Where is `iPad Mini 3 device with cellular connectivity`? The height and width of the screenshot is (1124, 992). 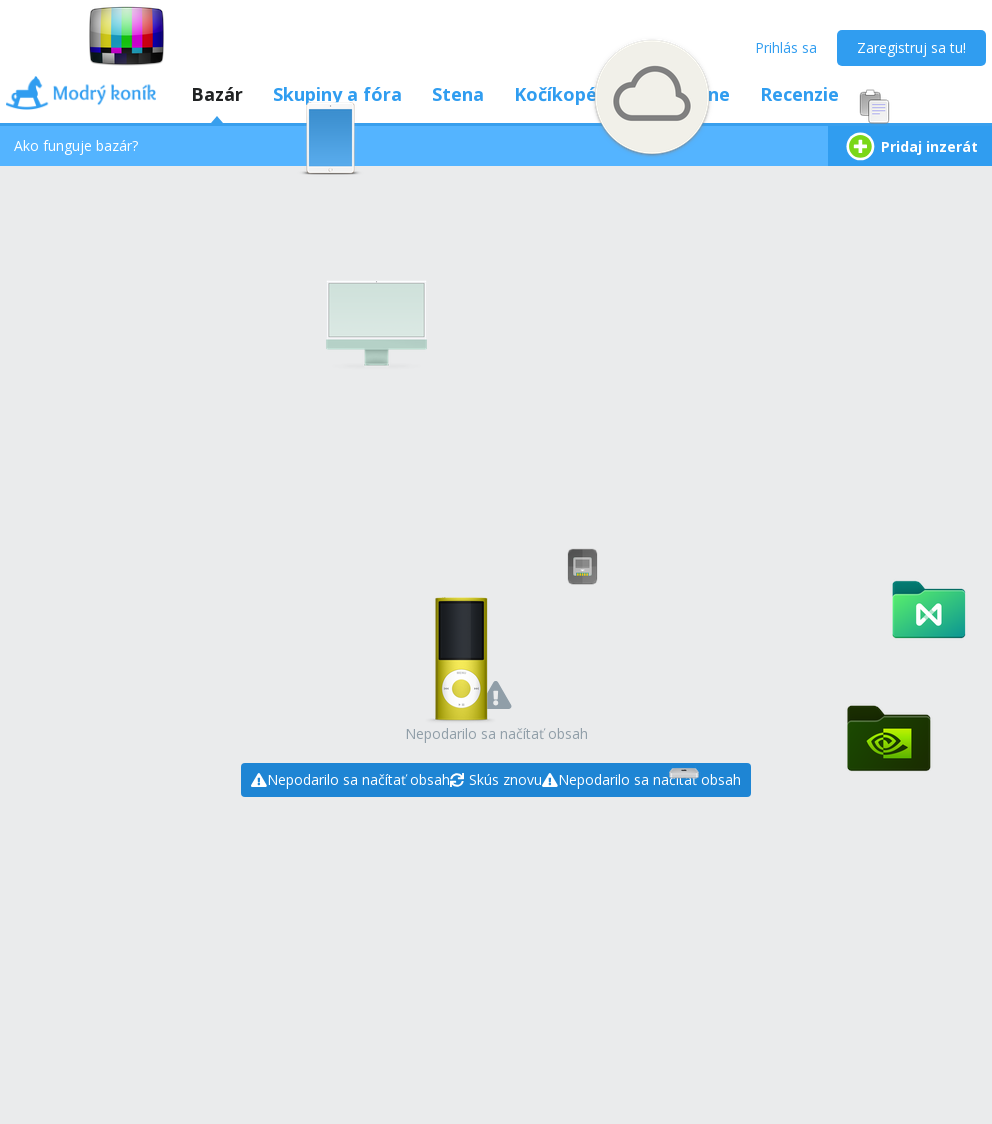 iPad Mini 3 device with cellular connectivity is located at coordinates (330, 131).